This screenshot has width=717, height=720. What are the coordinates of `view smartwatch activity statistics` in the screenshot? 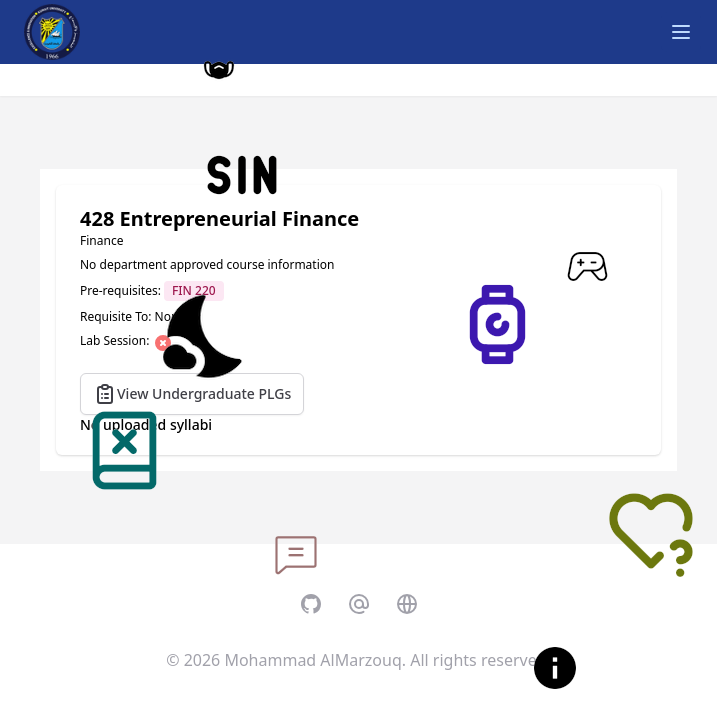 It's located at (497, 324).